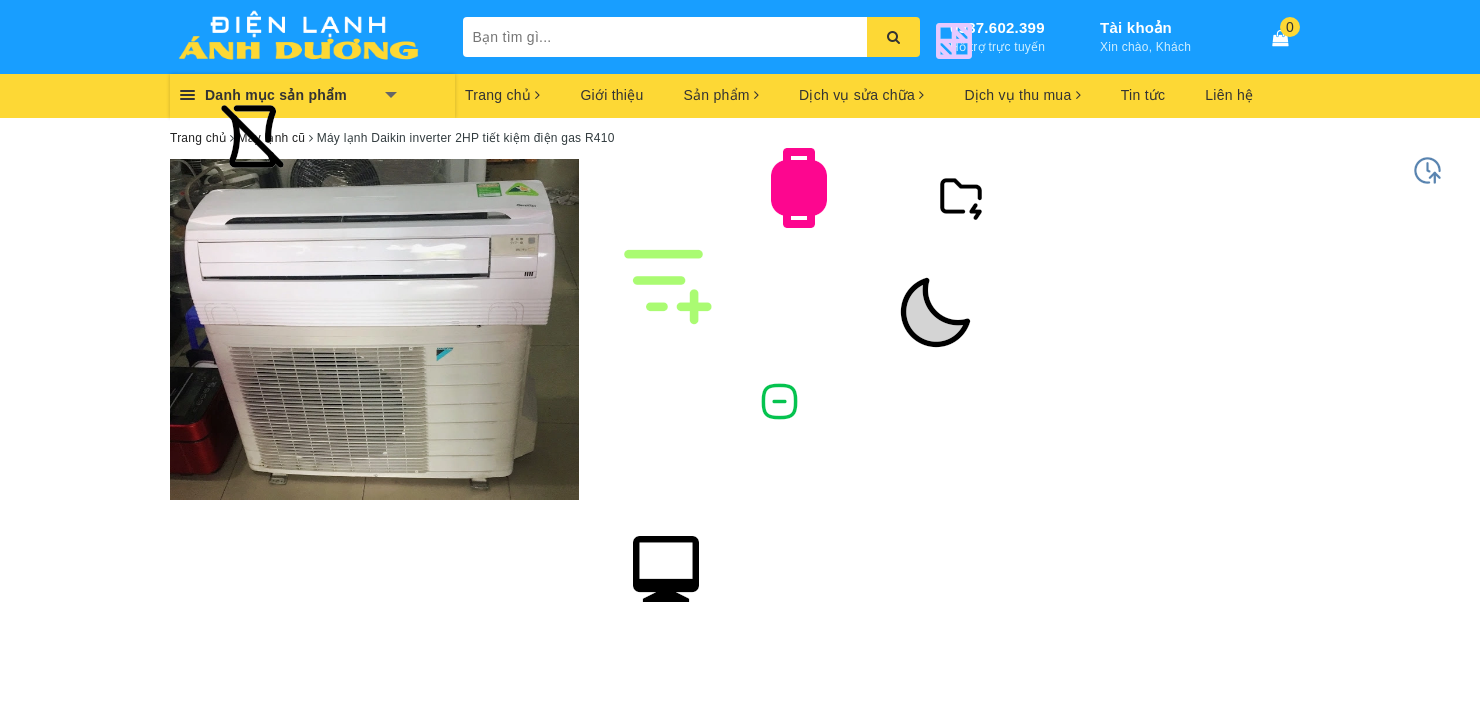  Describe the element at coordinates (252, 136) in the screenshot. I see `disable vertical panorama mode` at that location.